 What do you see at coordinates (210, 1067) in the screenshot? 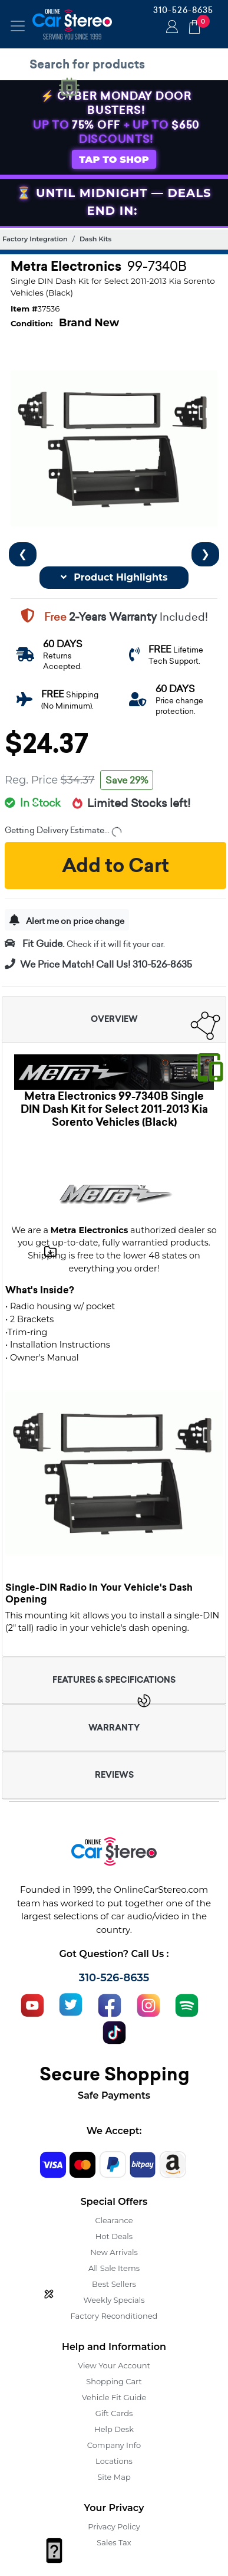
I see `manage connected mobile devices` at bounding box center [210, 1067].